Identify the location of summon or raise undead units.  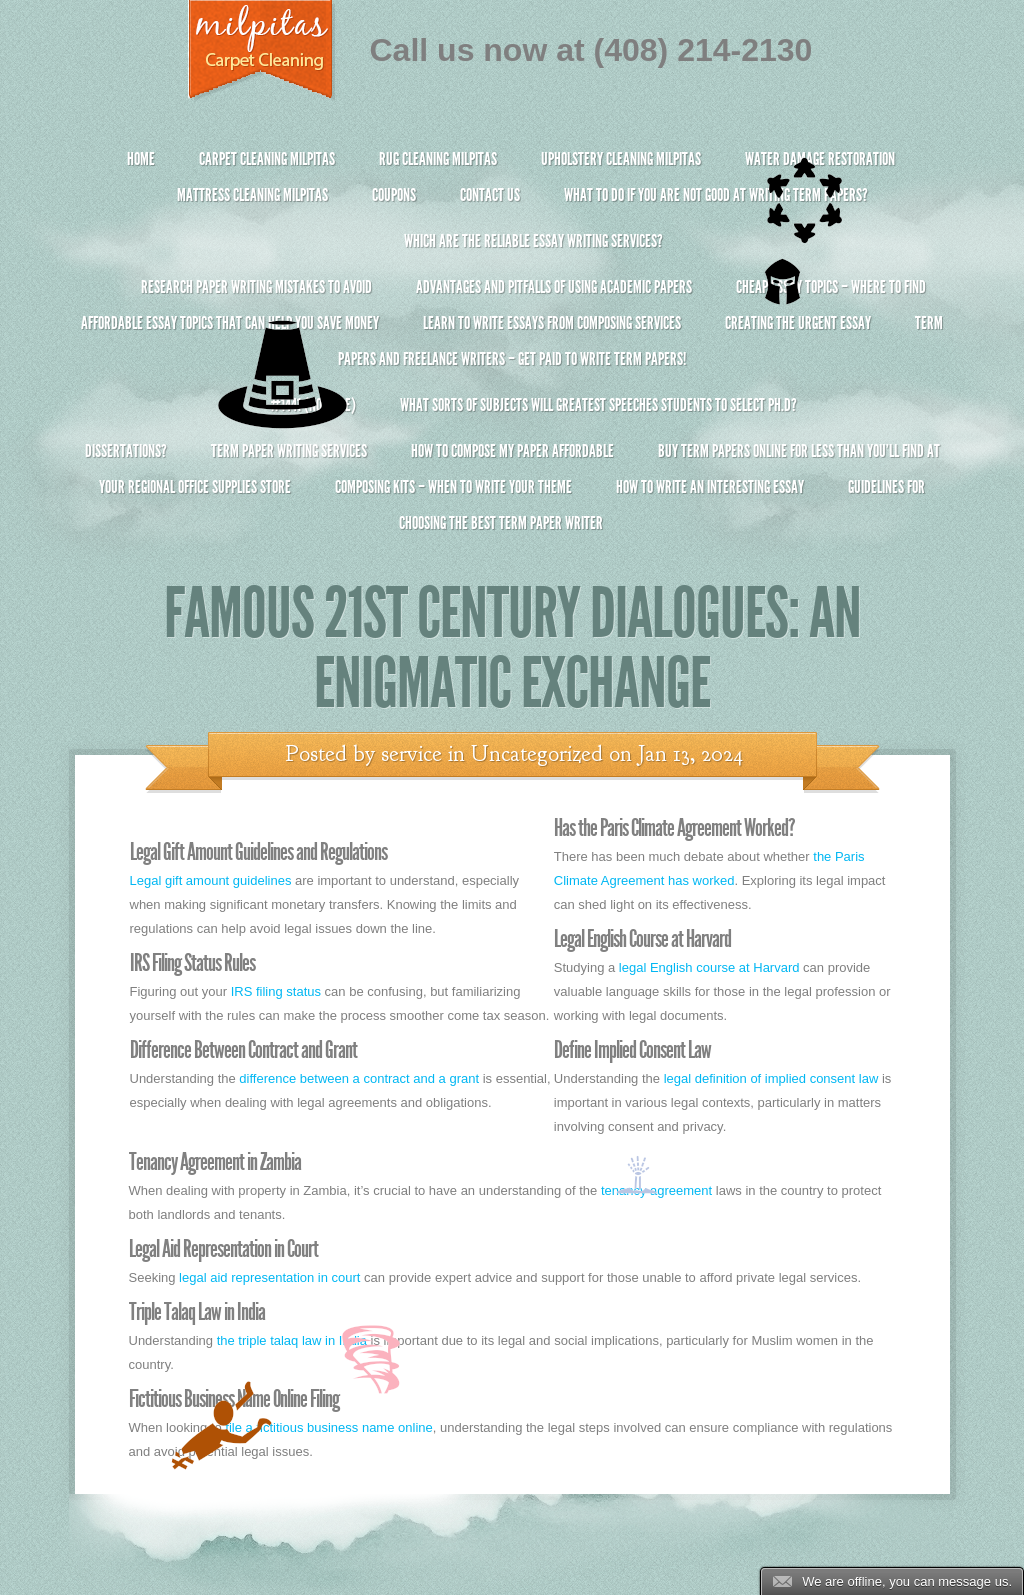
(637, 1172).